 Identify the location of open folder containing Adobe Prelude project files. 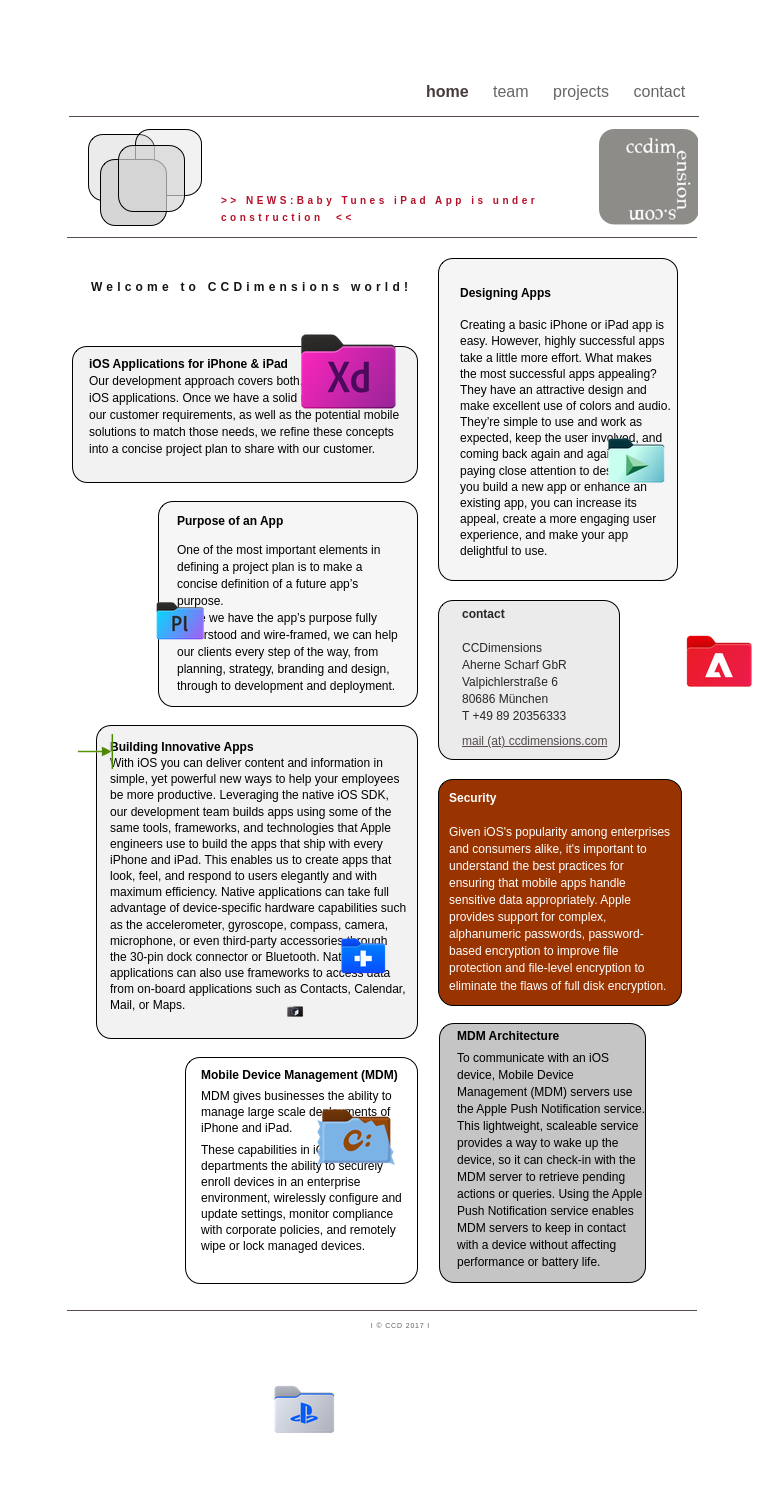
(180, 622).